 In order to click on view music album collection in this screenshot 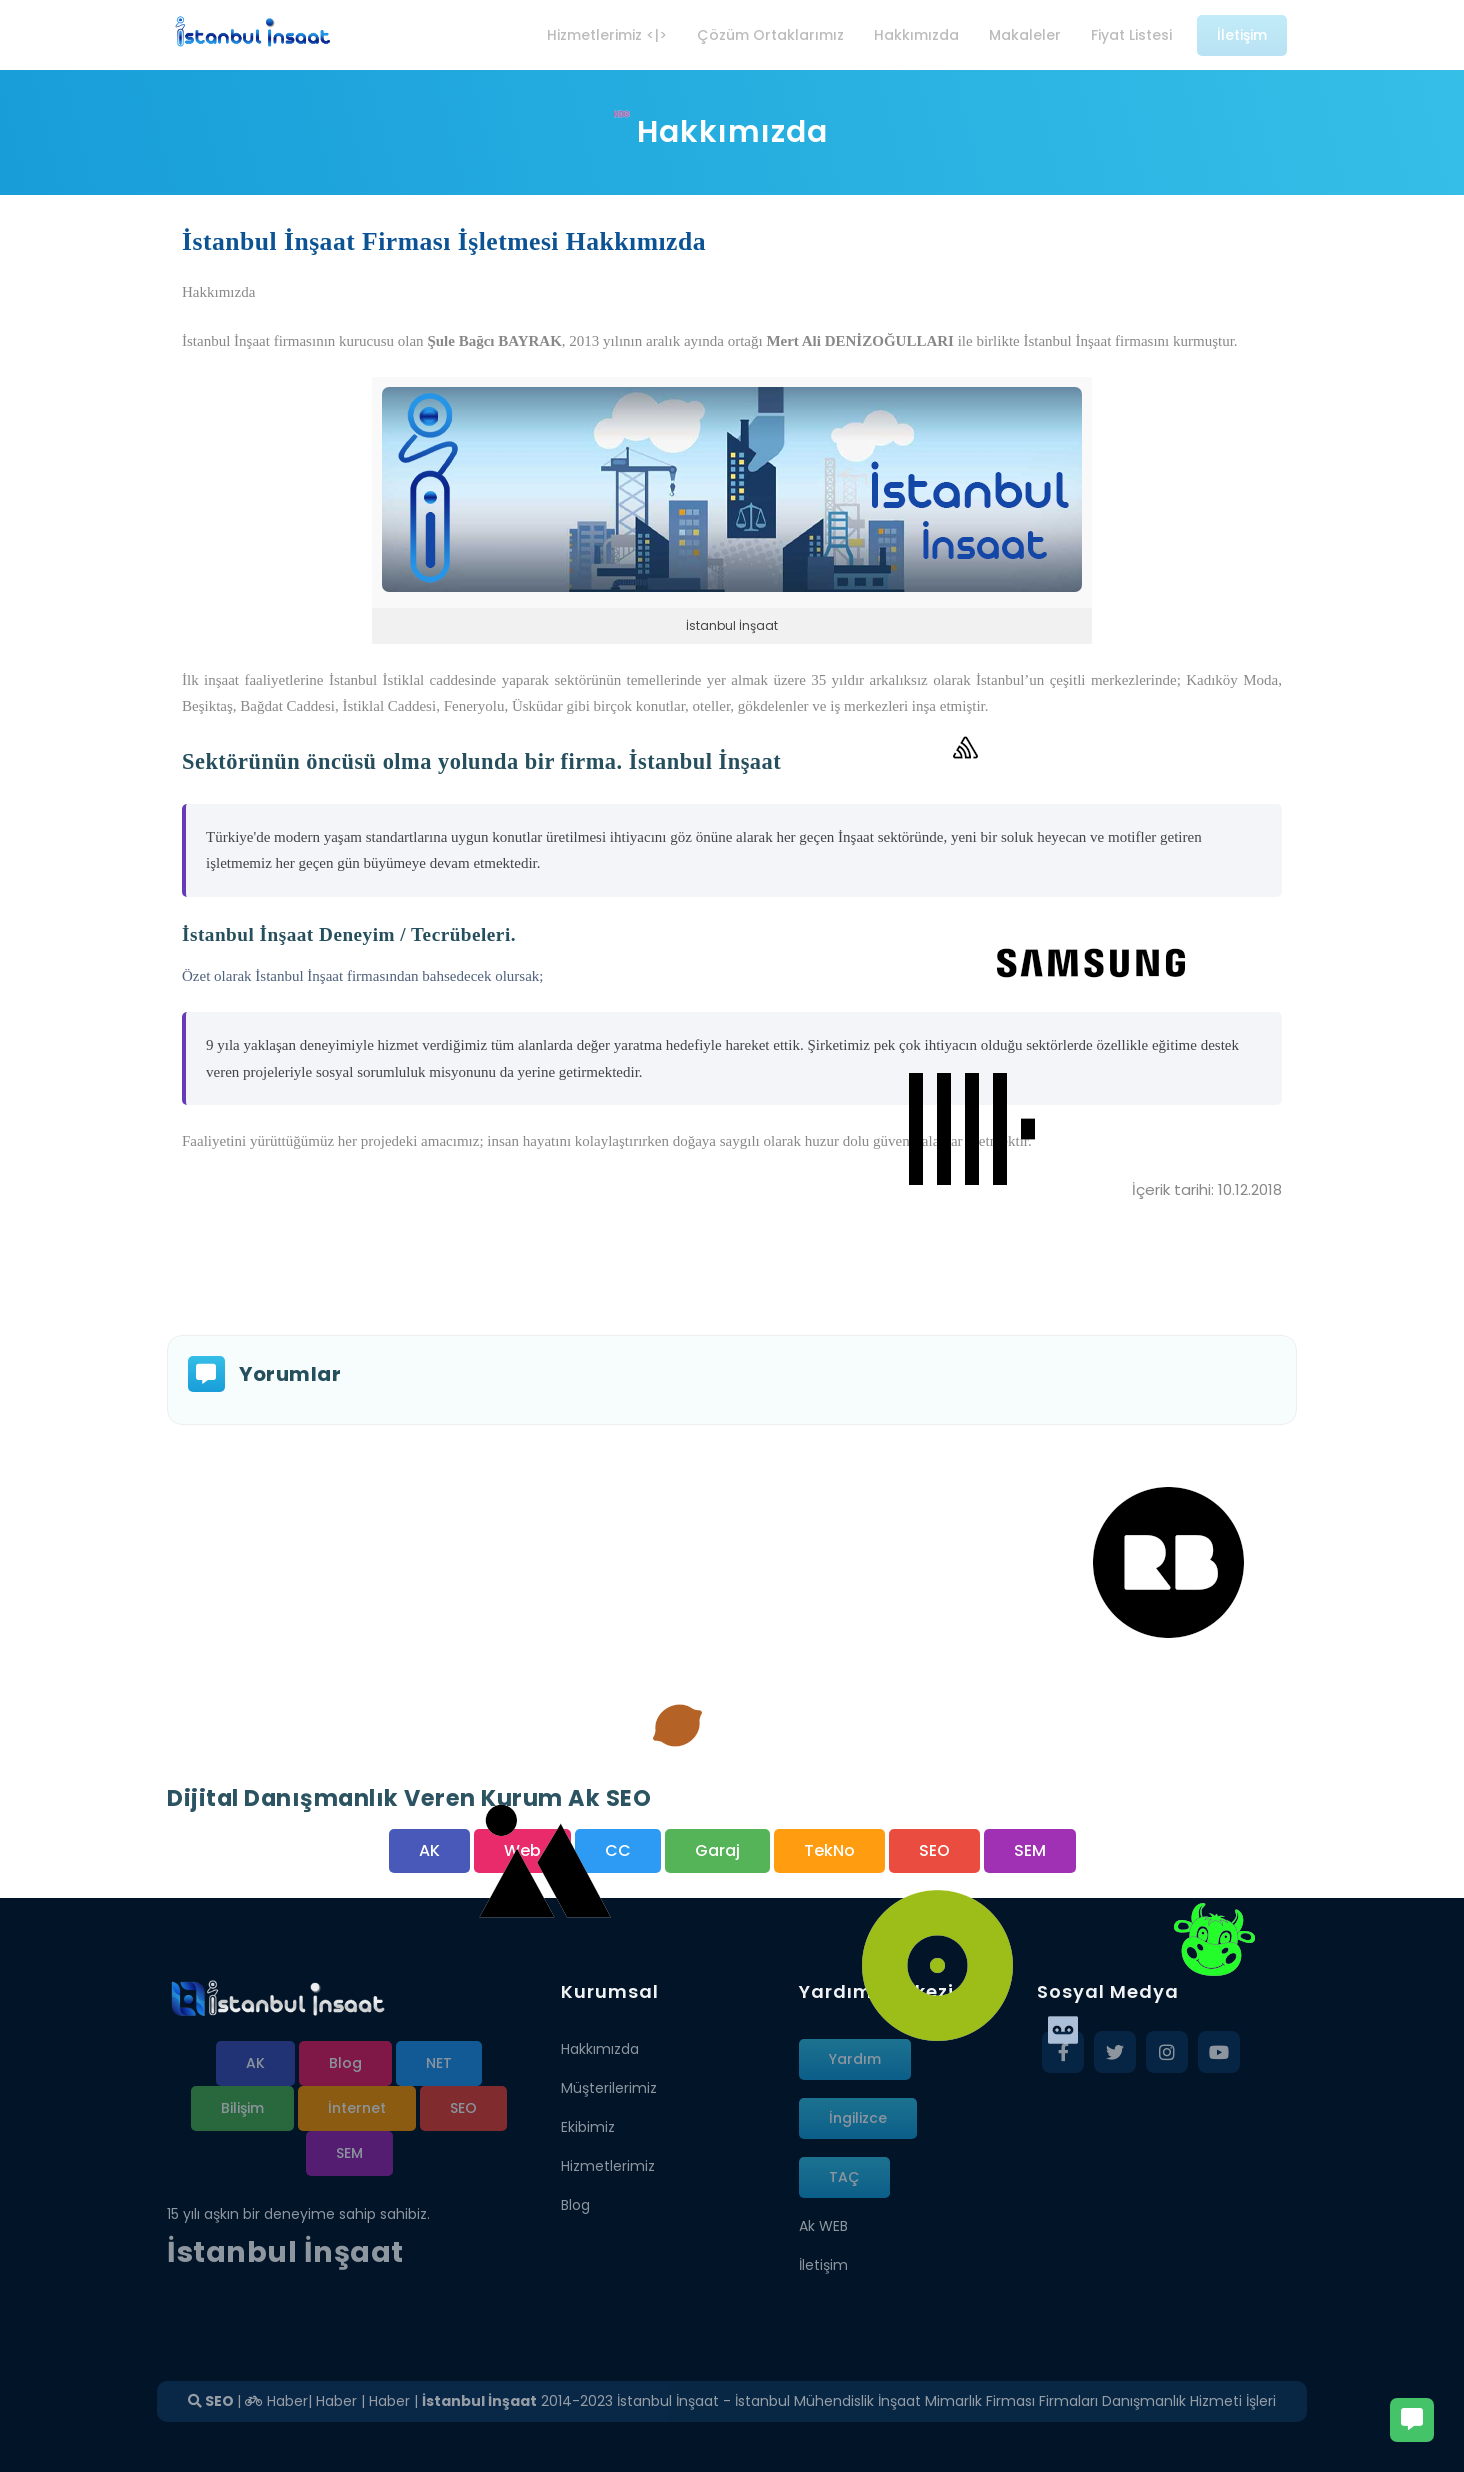, I will do `click(937, 1965)`.